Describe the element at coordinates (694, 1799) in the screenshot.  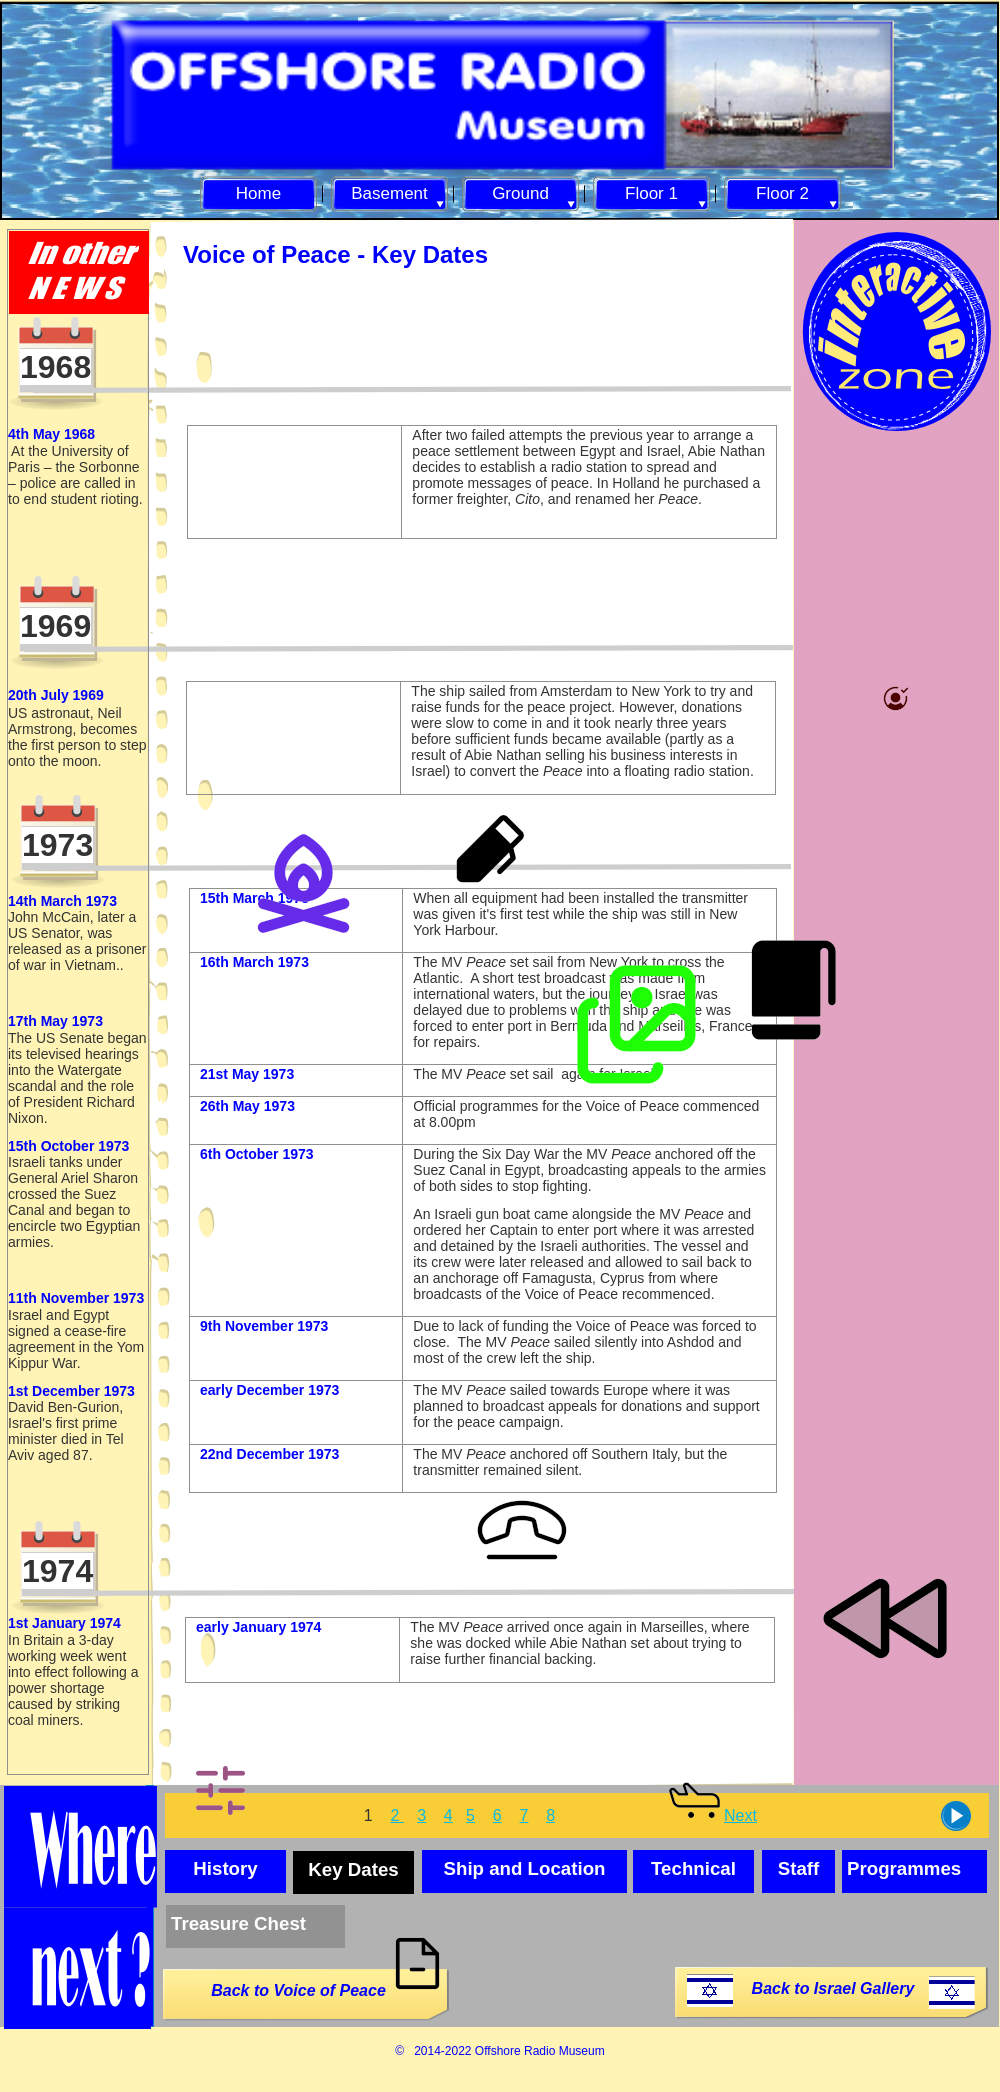
I see `indicates flight is taxiing on runway` at that location.